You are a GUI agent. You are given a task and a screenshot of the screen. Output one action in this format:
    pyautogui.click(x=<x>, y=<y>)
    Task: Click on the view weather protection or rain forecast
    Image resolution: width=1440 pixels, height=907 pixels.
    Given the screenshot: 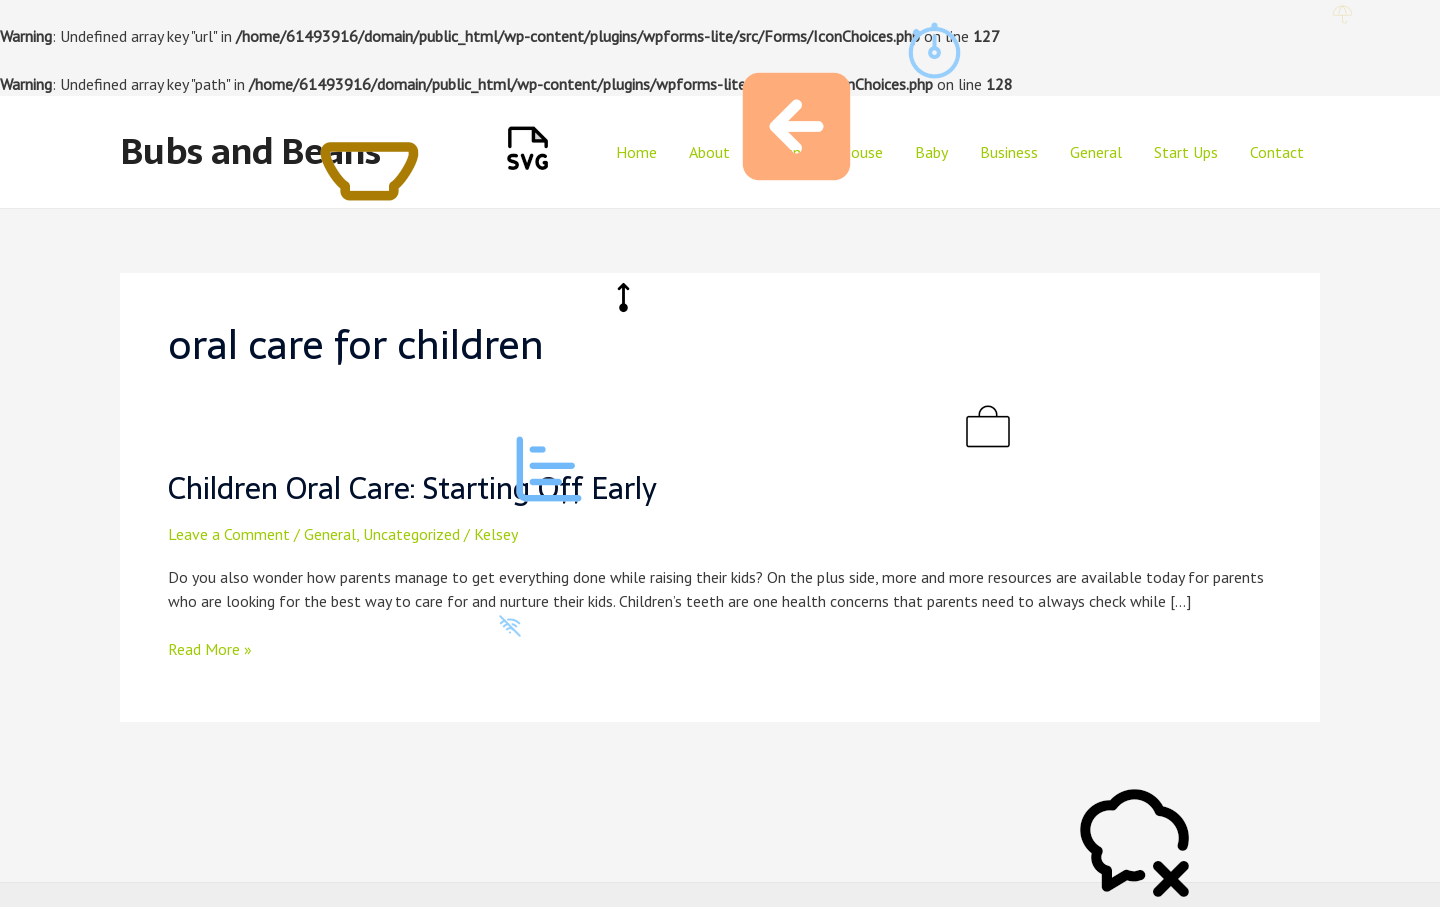 What is the action you would take?
    pyautogui.click(x=1342, y=14)
    